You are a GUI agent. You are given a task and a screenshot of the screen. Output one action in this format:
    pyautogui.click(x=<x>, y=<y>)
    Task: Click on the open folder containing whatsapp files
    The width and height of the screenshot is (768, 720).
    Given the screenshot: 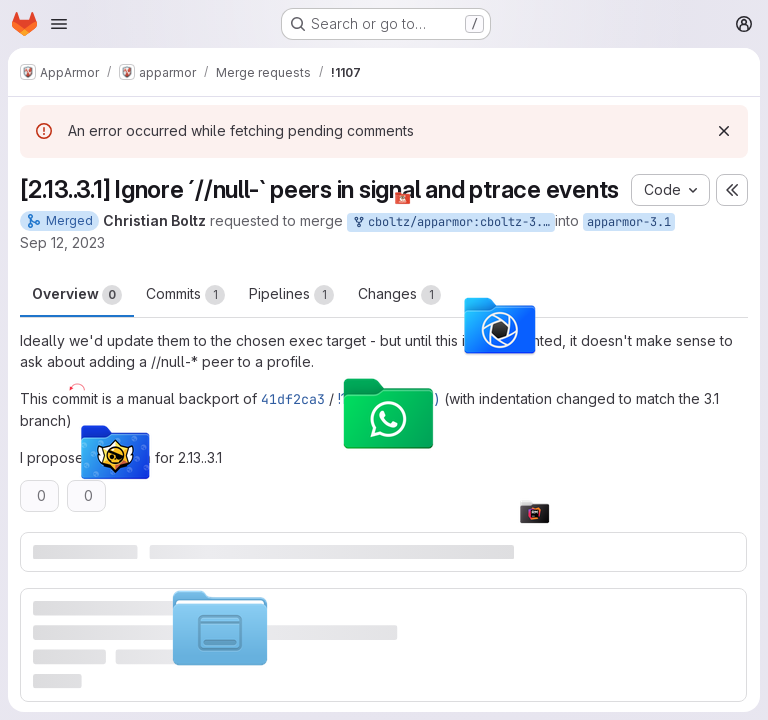 What is the action you would take?
    pyautogui.click(x=388, y=416)
    